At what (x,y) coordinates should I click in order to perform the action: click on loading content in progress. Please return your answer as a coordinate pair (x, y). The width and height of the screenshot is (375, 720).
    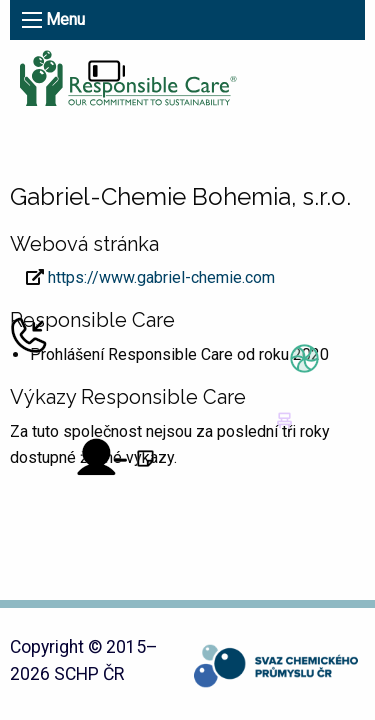
    Looking at the image, I should click on (304, 358).